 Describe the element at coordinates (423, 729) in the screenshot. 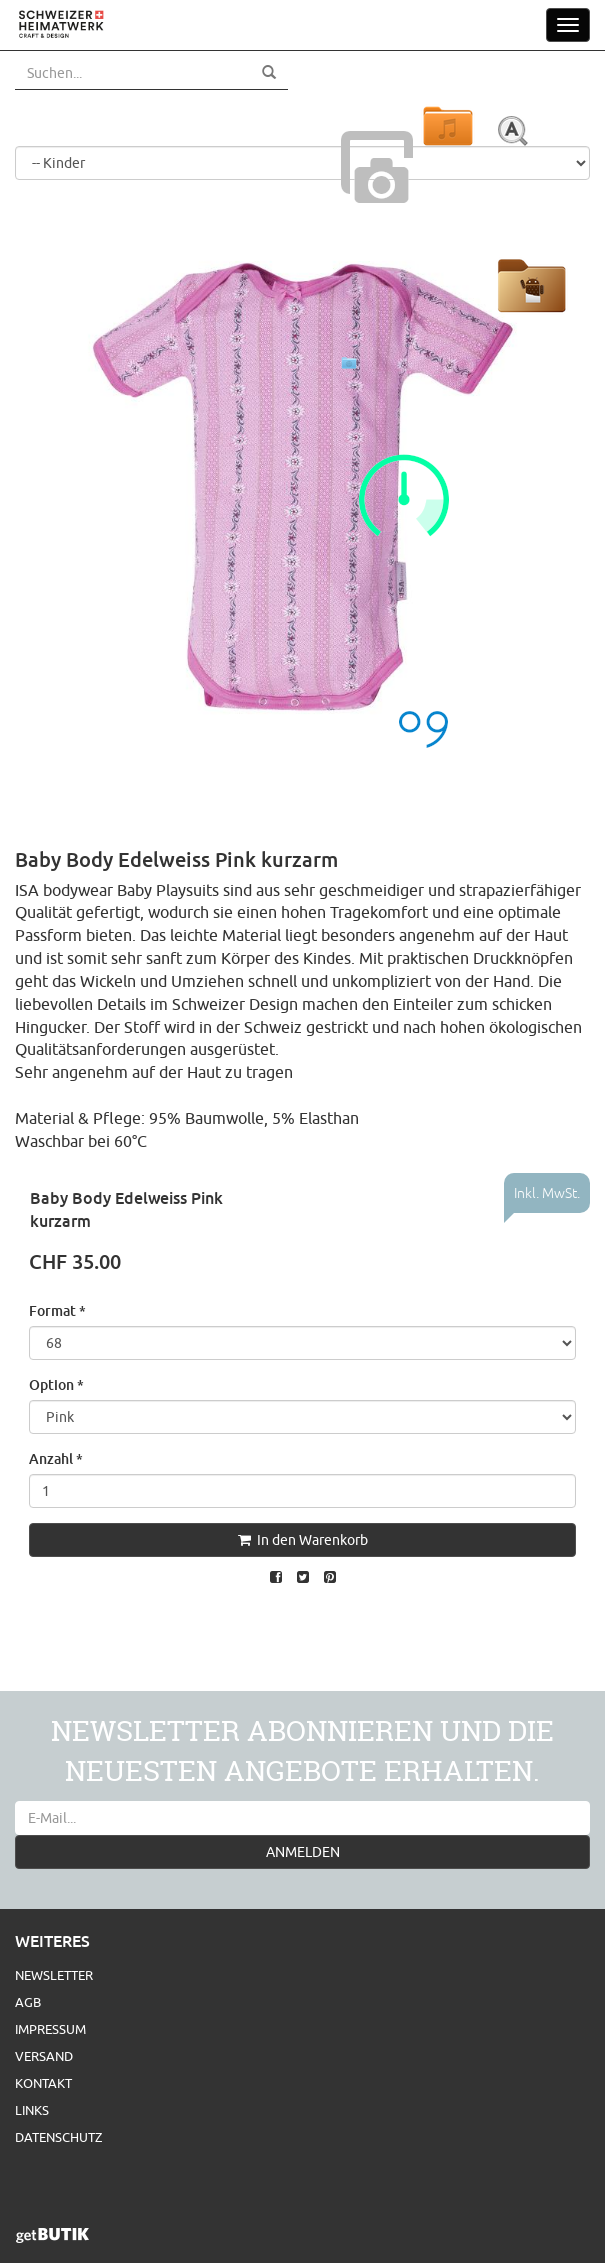

I see `indicates punctuation input mode is active in fcitx` at that location.